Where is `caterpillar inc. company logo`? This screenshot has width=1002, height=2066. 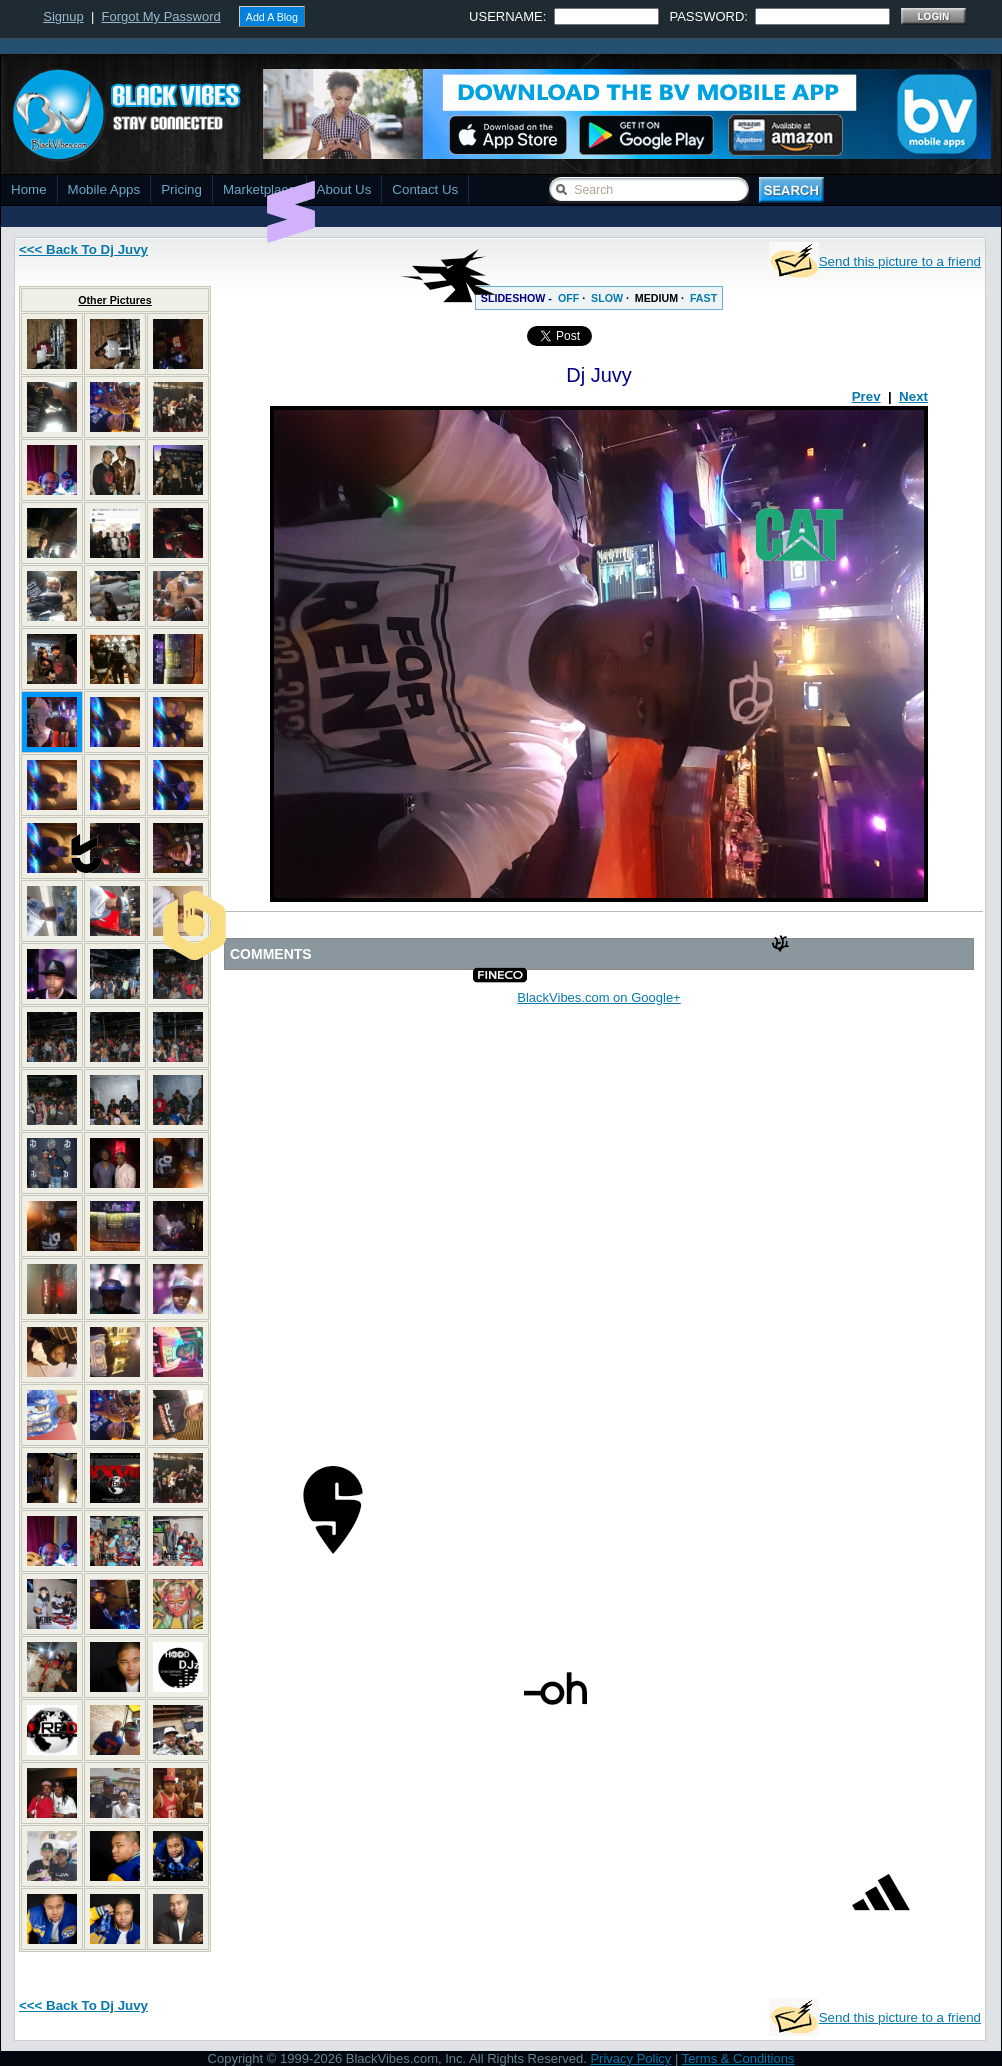
caterpillar inc. company logo is located at coordinates (799, 534).